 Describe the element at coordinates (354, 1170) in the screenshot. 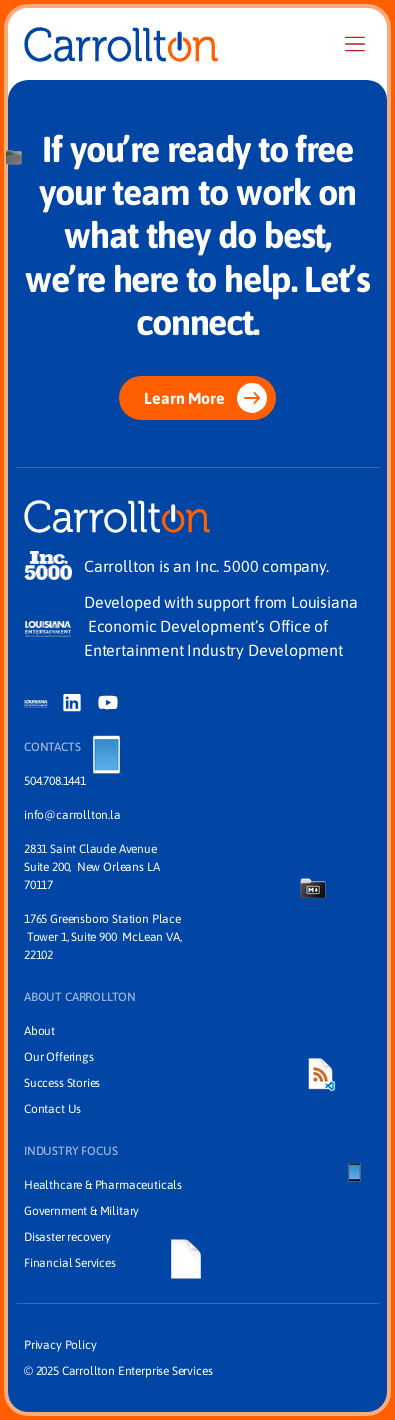

I see `iPad mini device with cellular connectivity` at that location.